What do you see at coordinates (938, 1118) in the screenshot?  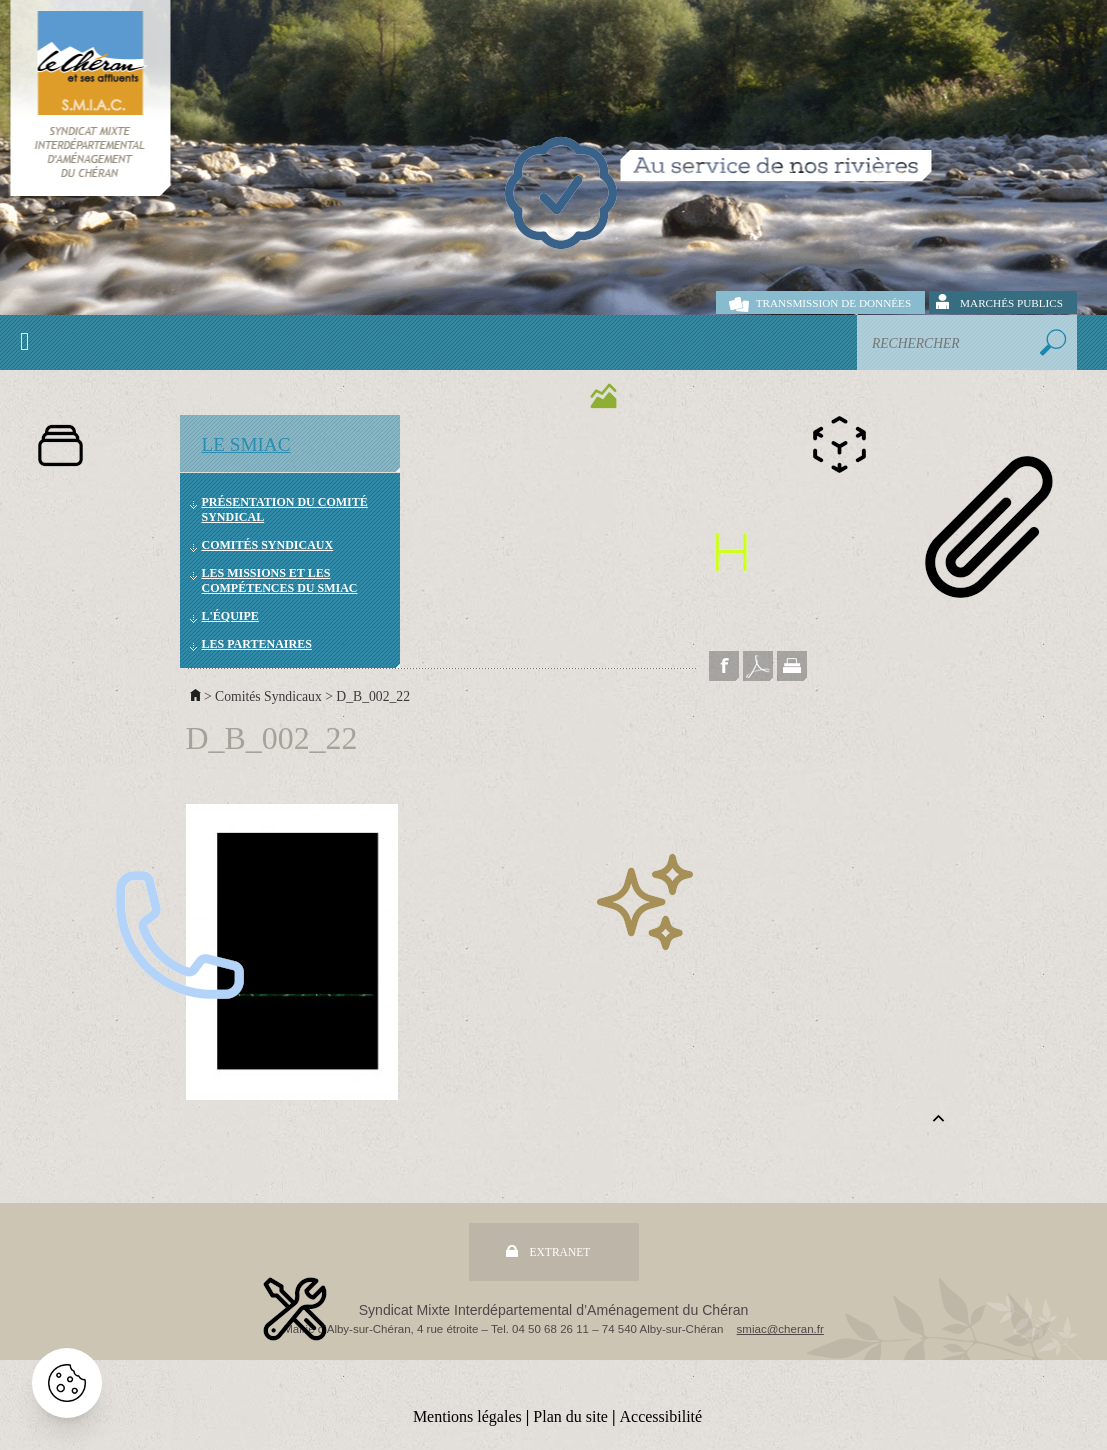 I see `collapse an expanded section or menu` at bounding box center [938, 1118].